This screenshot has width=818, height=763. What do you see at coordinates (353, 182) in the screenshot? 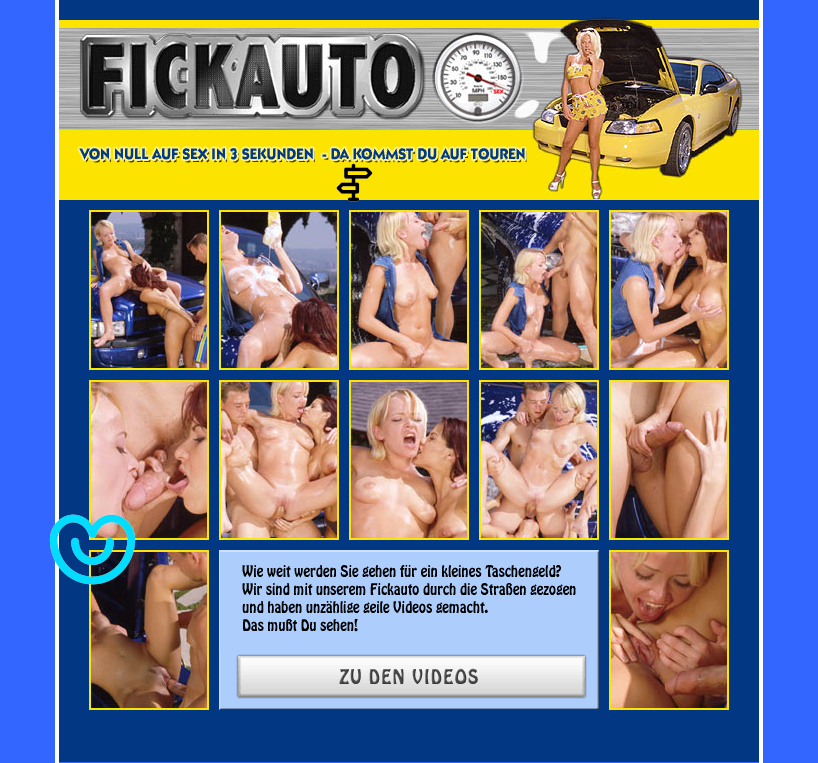
I see `get directions to a destination` at bounding box center [353, 182].